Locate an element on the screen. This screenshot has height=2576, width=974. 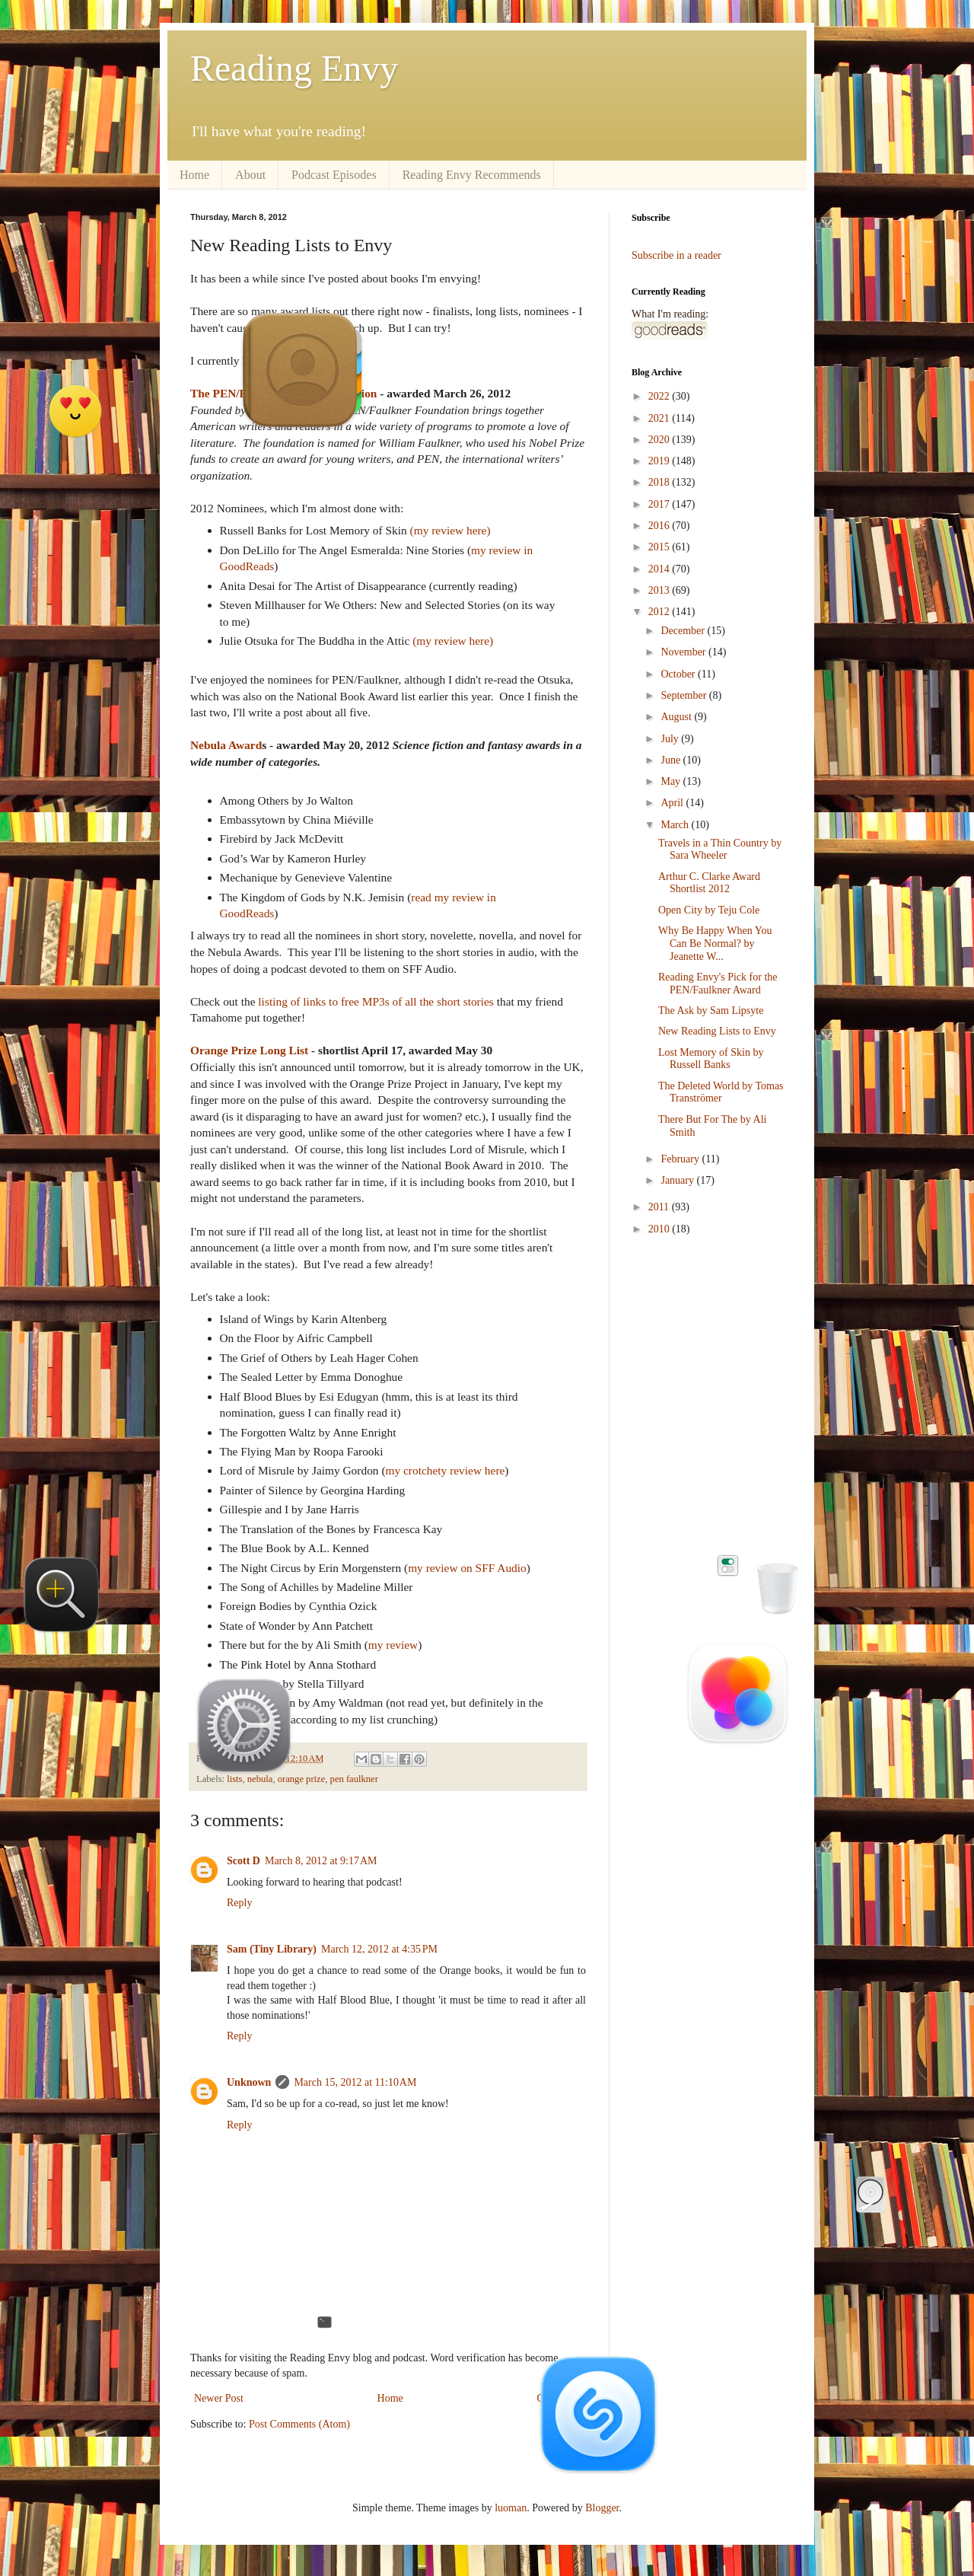
open system settings or preferences is located at coordinates (244, 1725).